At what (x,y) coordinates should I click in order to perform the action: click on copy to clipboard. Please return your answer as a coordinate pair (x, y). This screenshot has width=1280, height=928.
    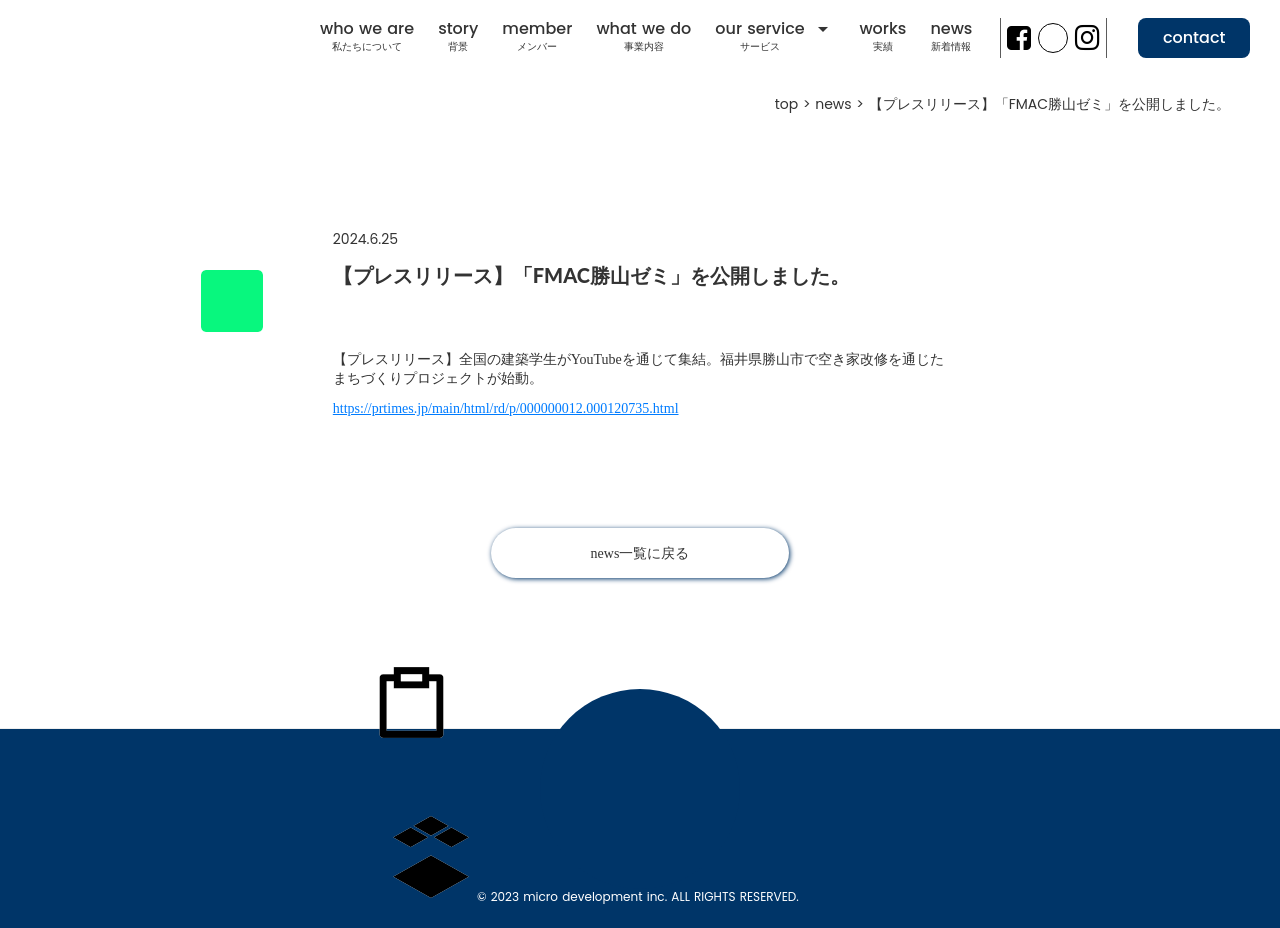
    Looking at the image, I should click on (411, 702).